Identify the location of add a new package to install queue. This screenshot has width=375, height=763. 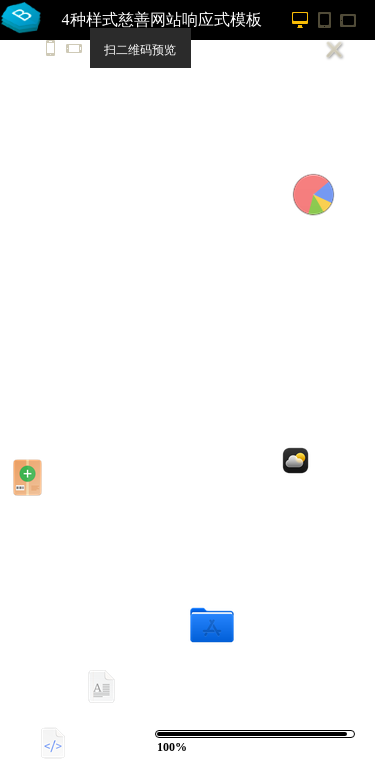
(27, 477).